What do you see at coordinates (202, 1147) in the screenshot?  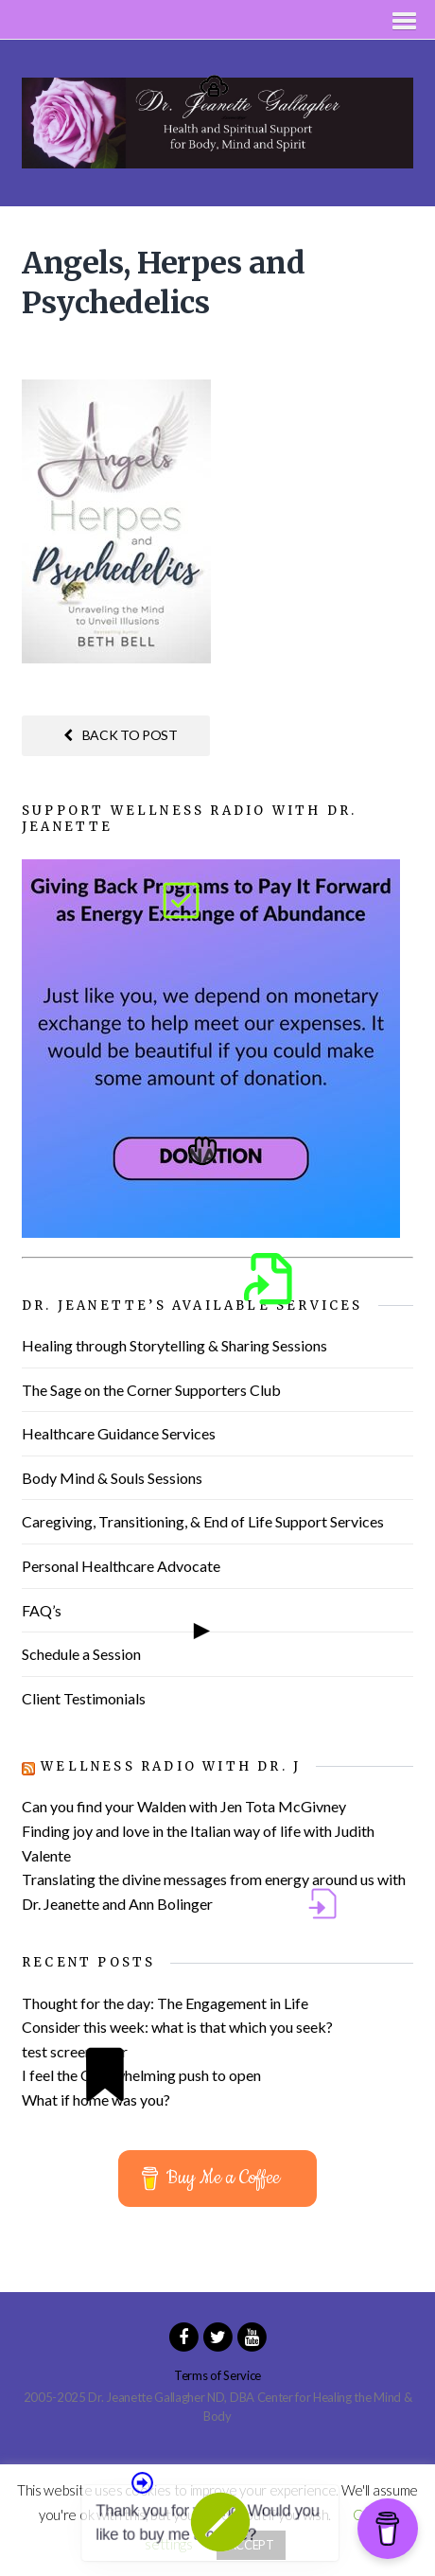 I see `drag to reposition an element` at bounding box center [202, 1147].